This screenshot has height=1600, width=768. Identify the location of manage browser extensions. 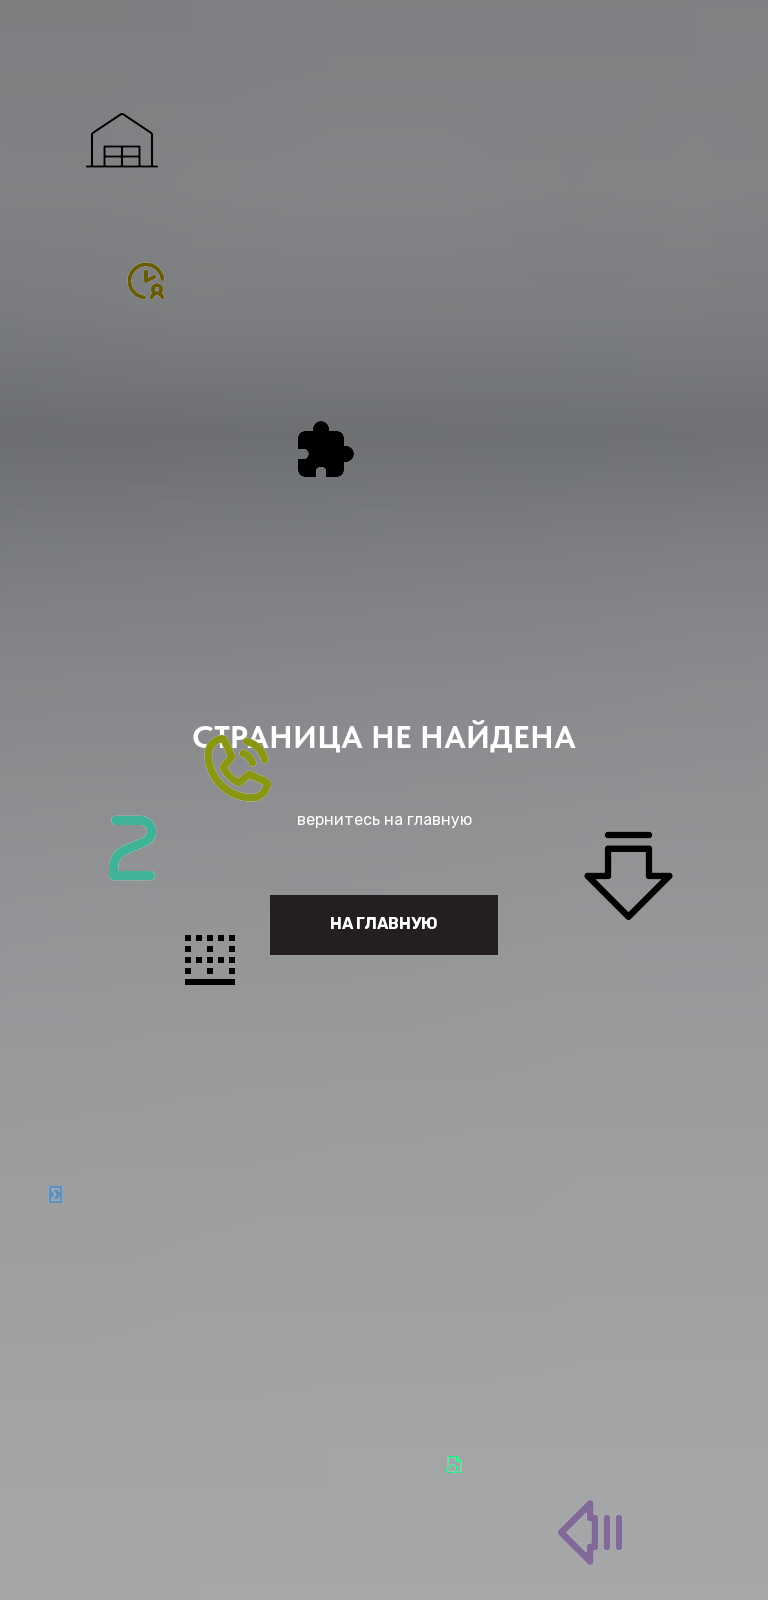
(326, 449).